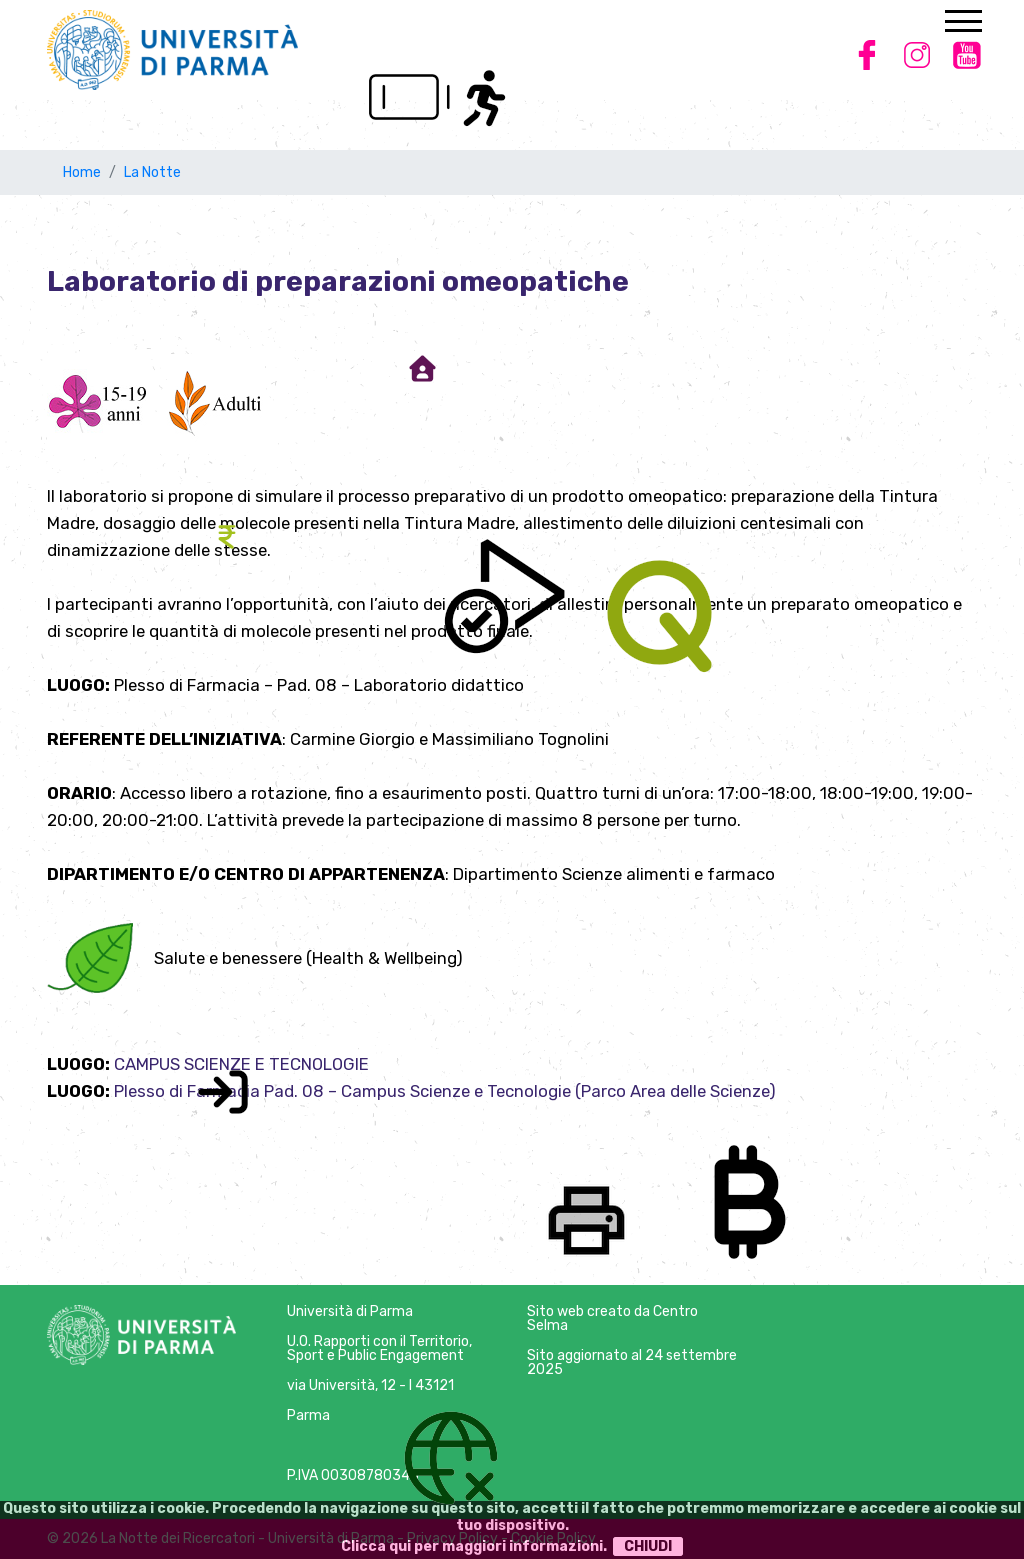 The image size is (1024, 1559). I want to click on view bitcoin balance or wallet, so click(750, 1202).